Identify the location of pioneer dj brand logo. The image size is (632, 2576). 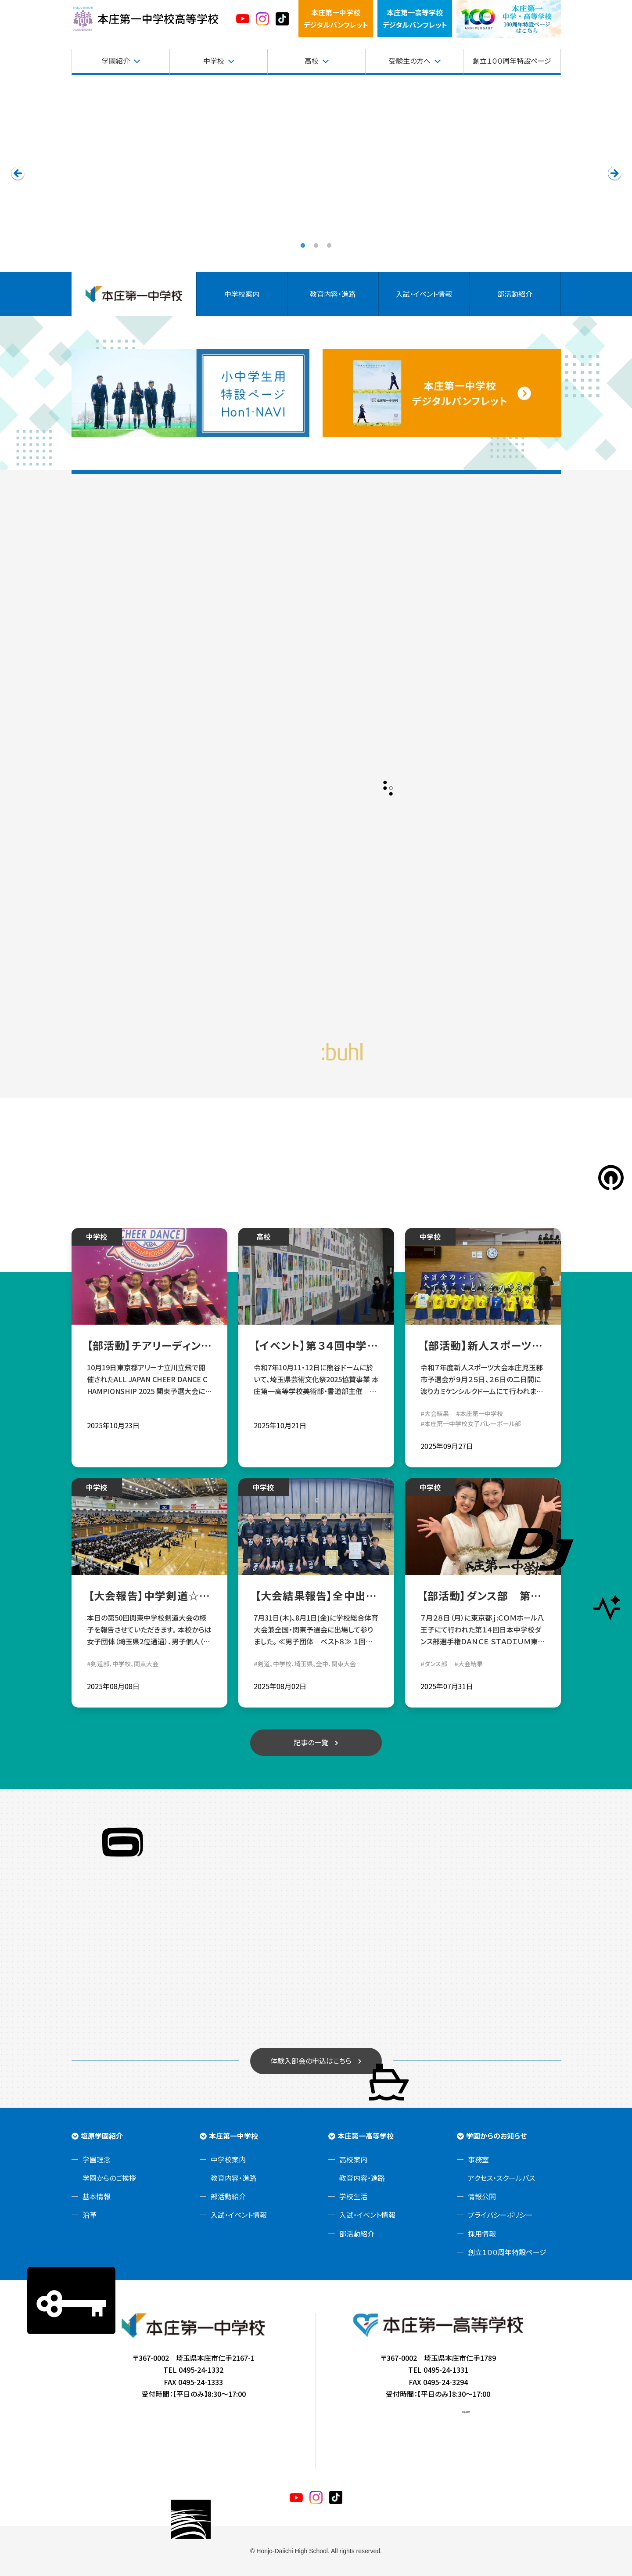
(540, 1549).